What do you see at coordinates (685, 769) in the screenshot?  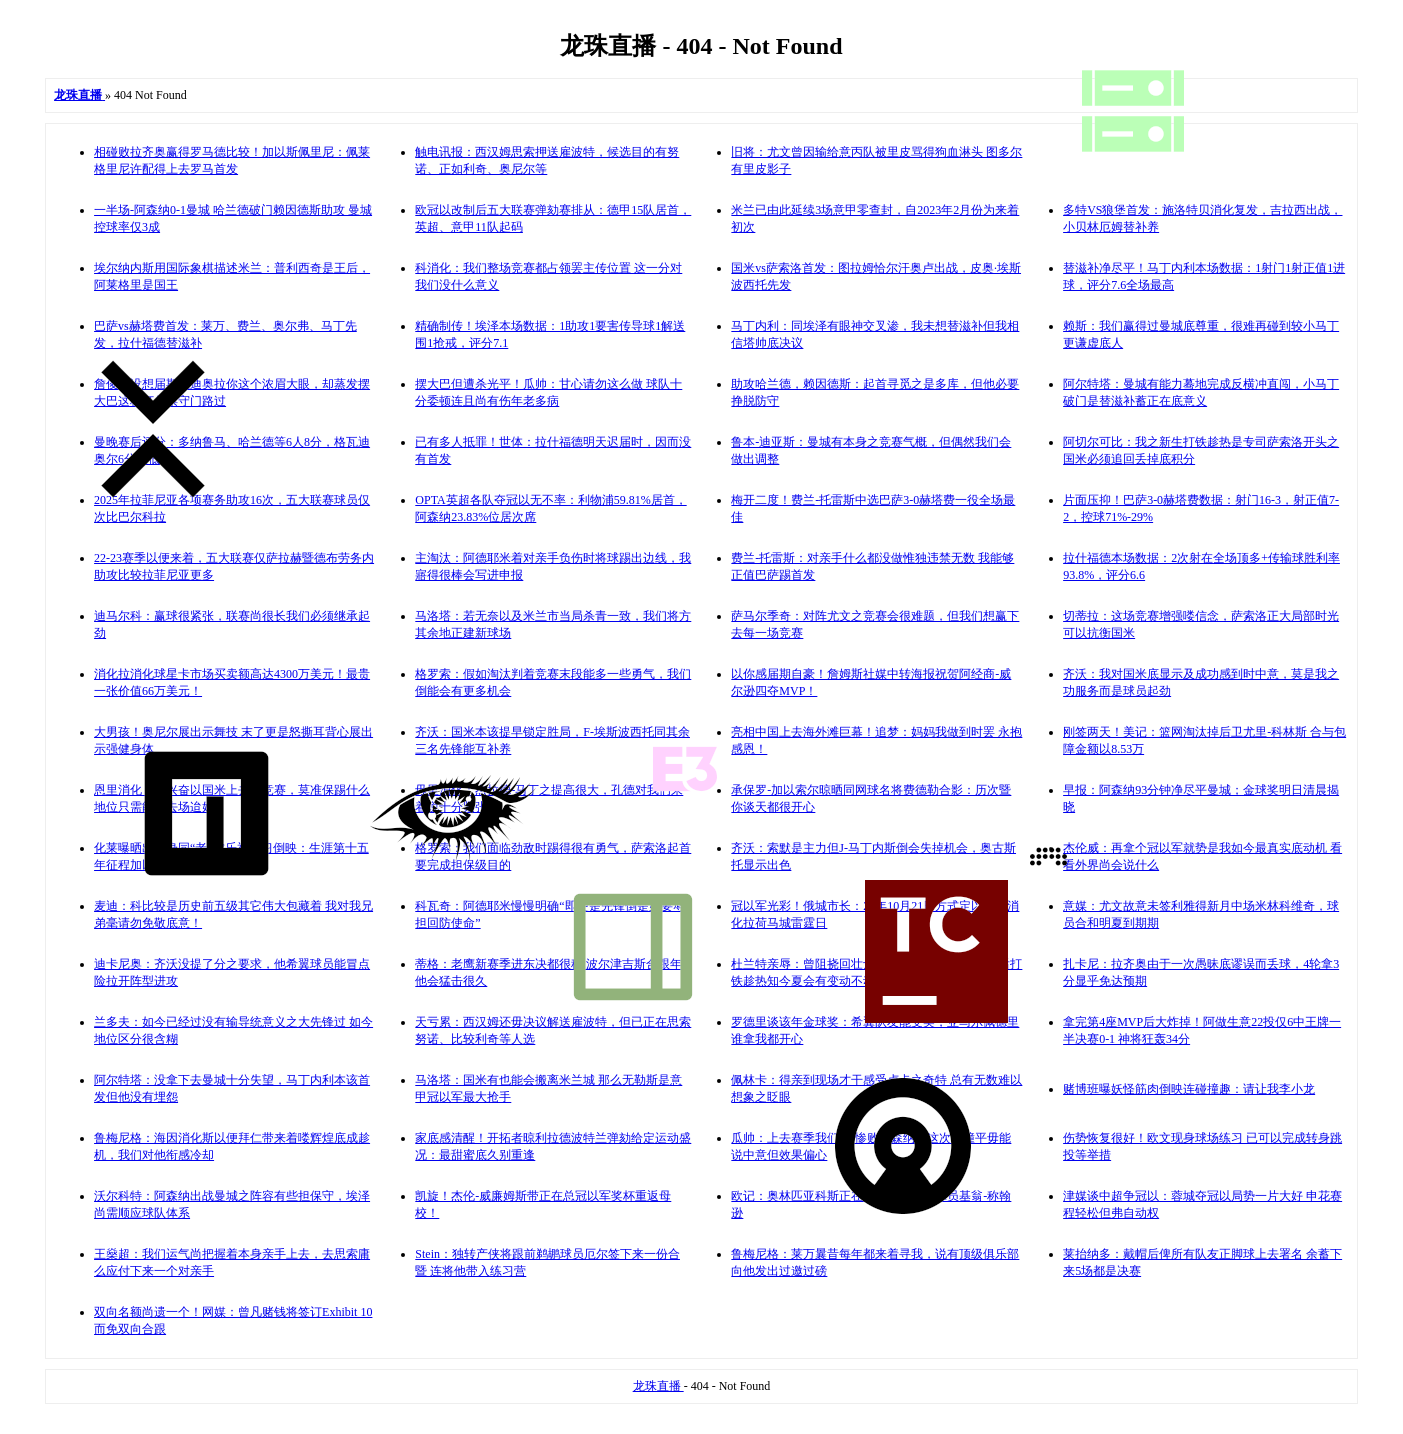 I see `E3 (Electronic Entertainment Expo) logo` at bounding box center [685, 769].